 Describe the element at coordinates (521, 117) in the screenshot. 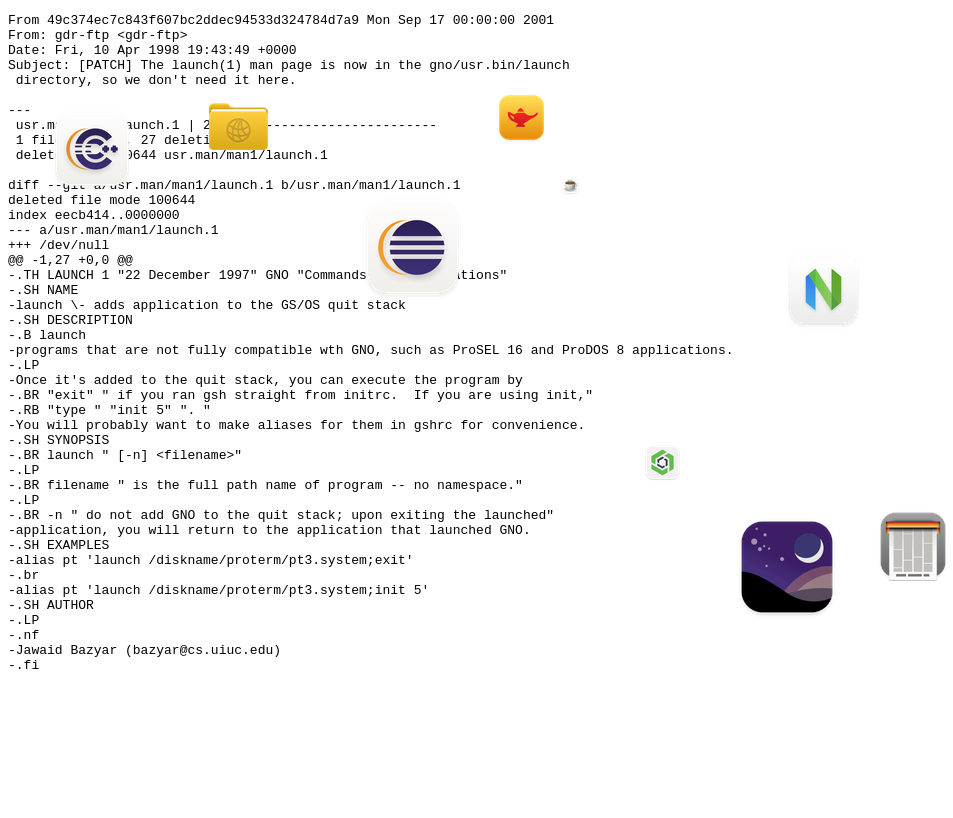

I see `open geany text editor` at that location.